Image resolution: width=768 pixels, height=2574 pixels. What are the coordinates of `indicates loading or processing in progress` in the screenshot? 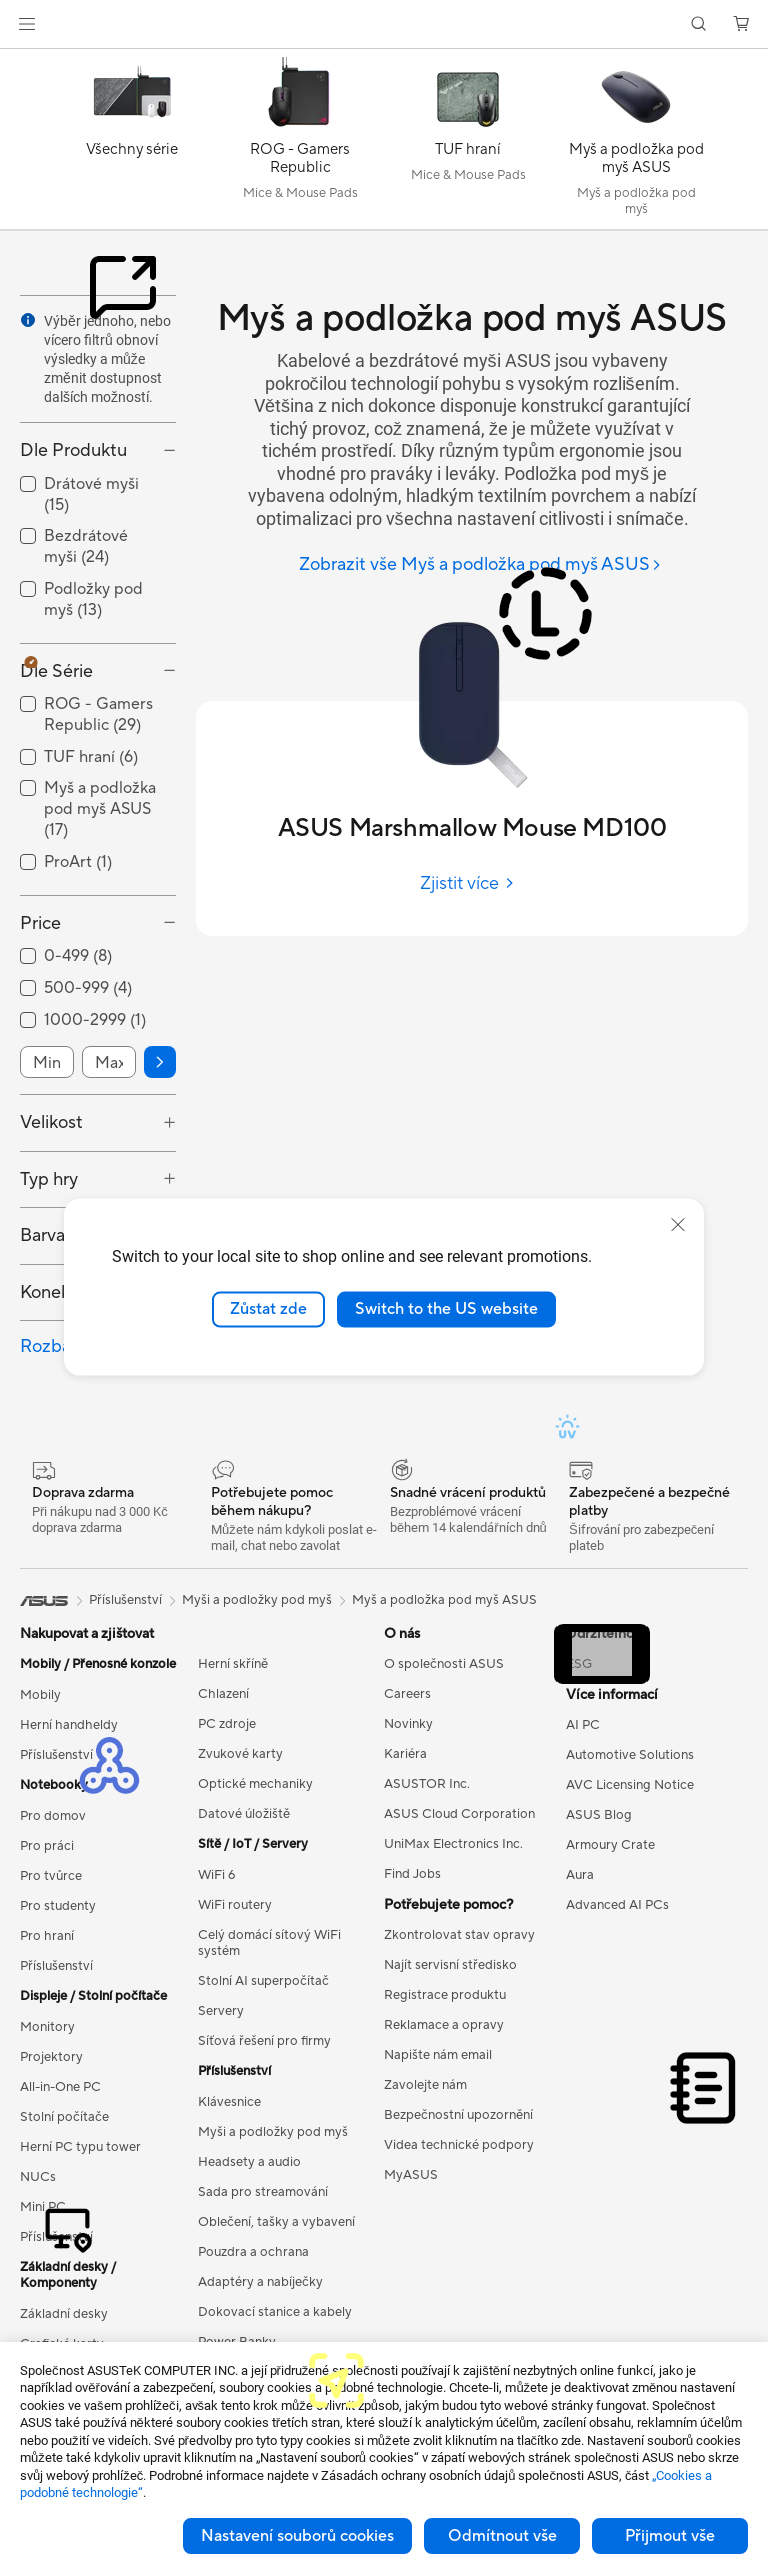 It's located at (109, 1769).